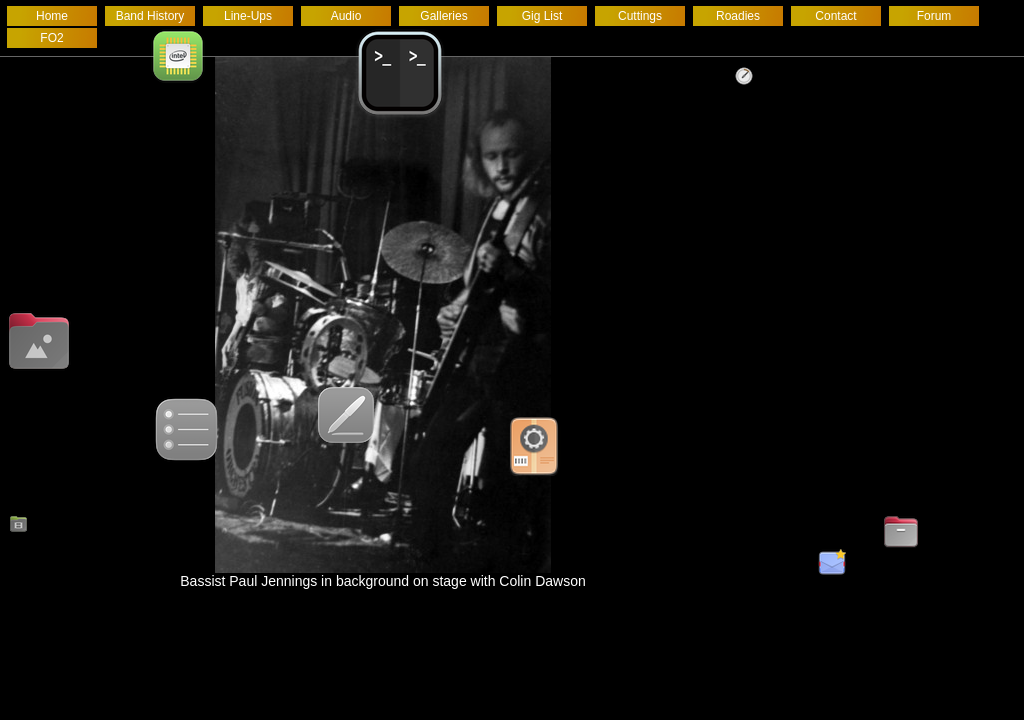  I want to click on indicates new unread email messages, so click(832, 563).